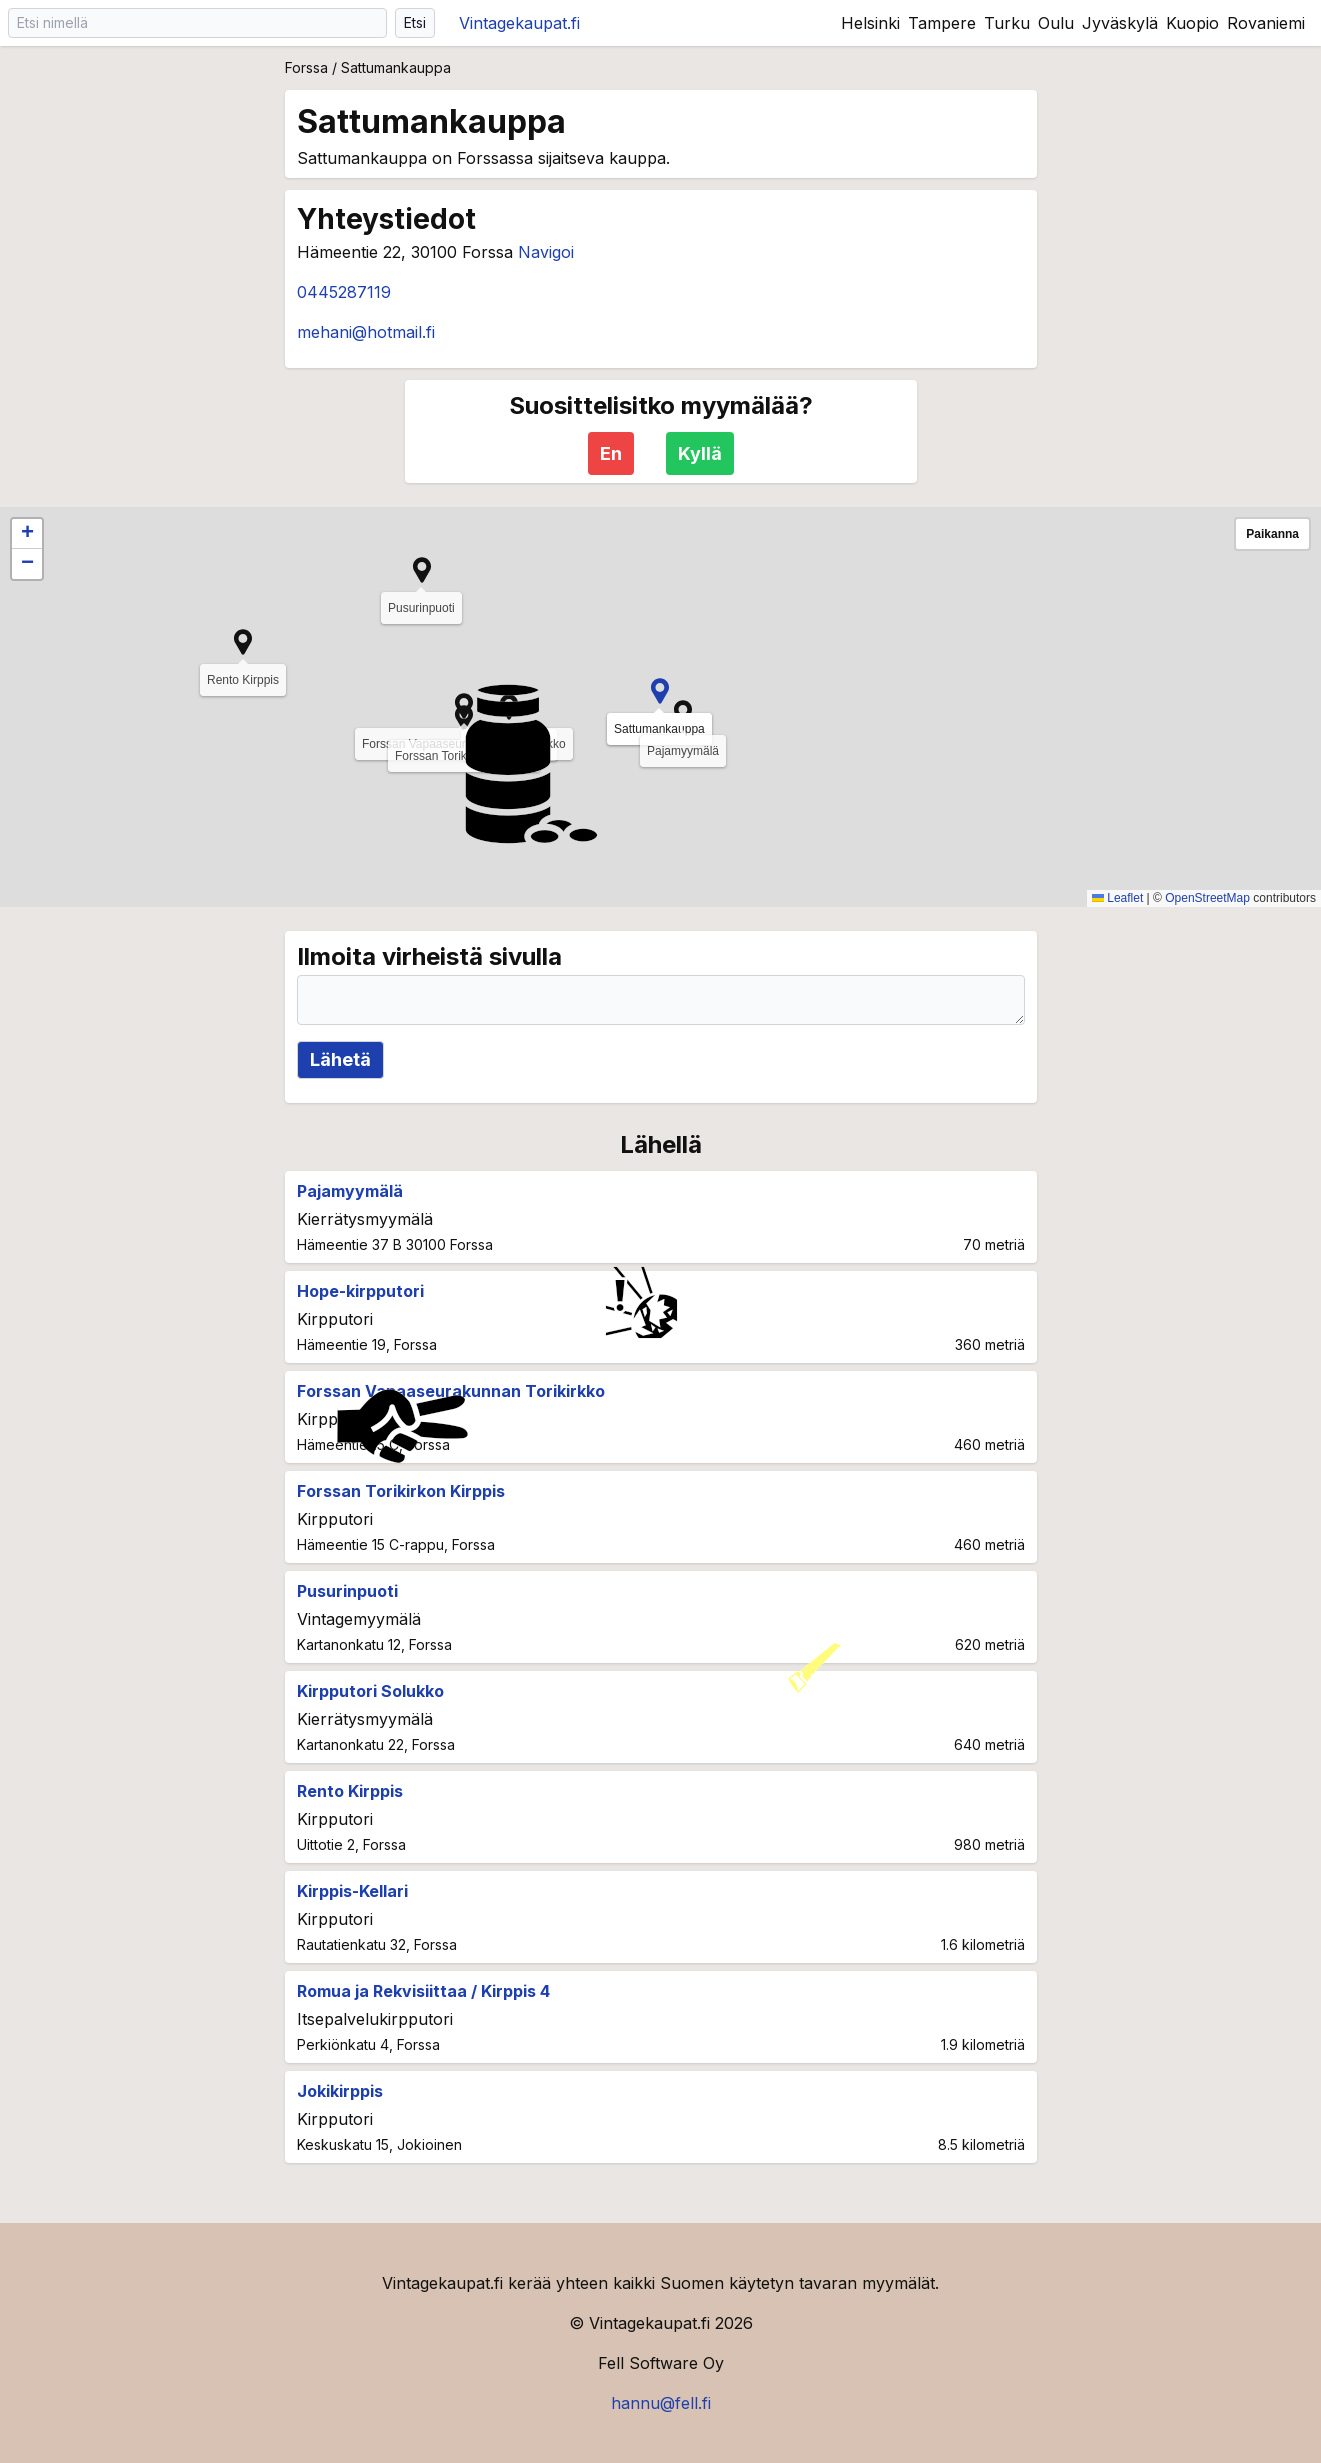 Image resolution: width=1321 pixels, height=2463 pixels. I want to click on access woodworking or carpentry tools, so click(814, 1668).